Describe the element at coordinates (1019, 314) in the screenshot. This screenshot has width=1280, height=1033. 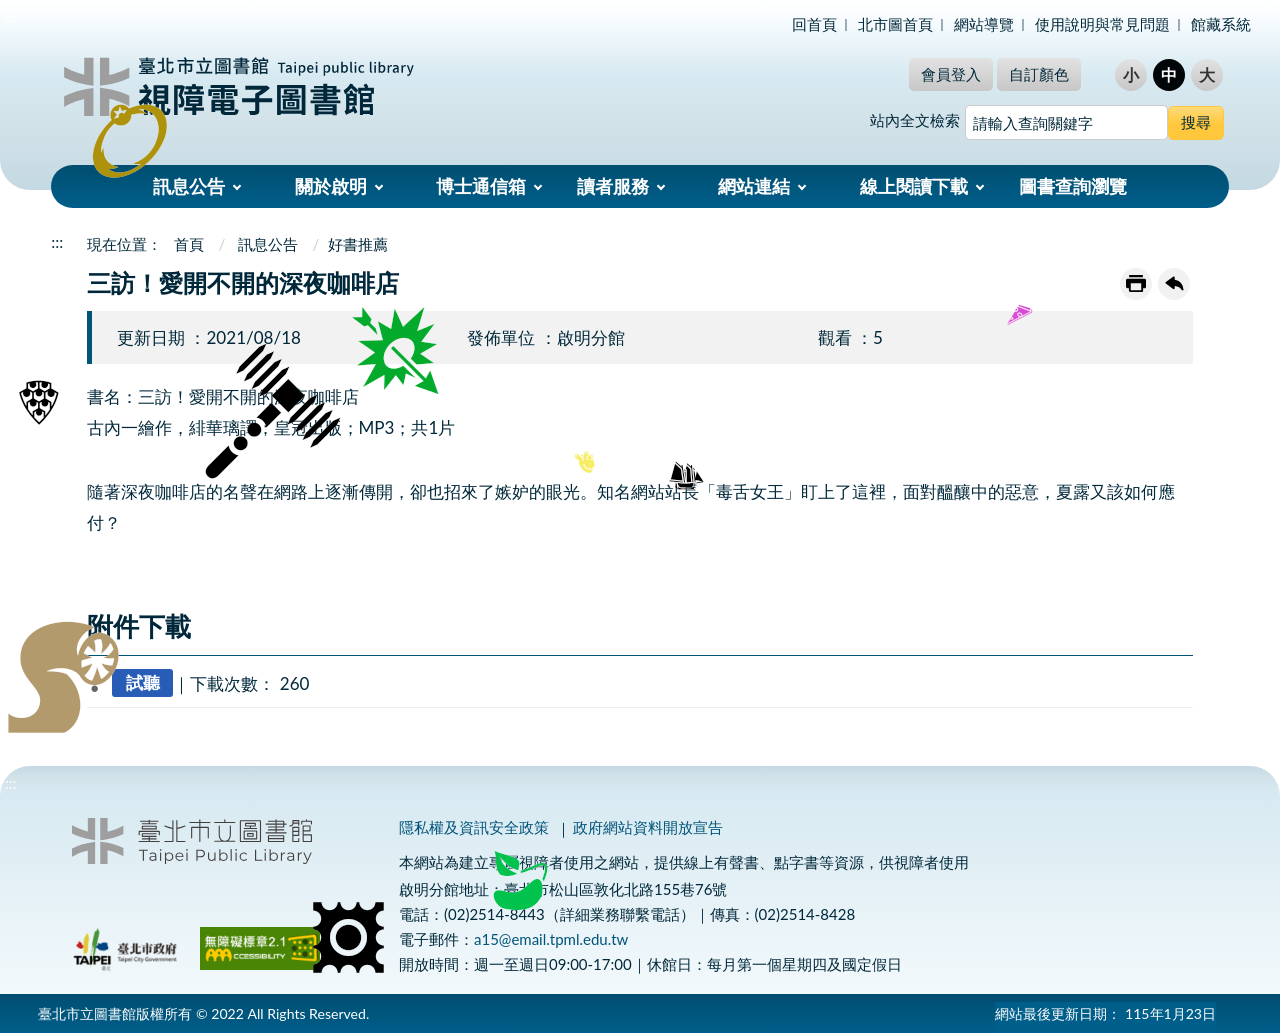
I see `order food or access food delivery services` at that location.